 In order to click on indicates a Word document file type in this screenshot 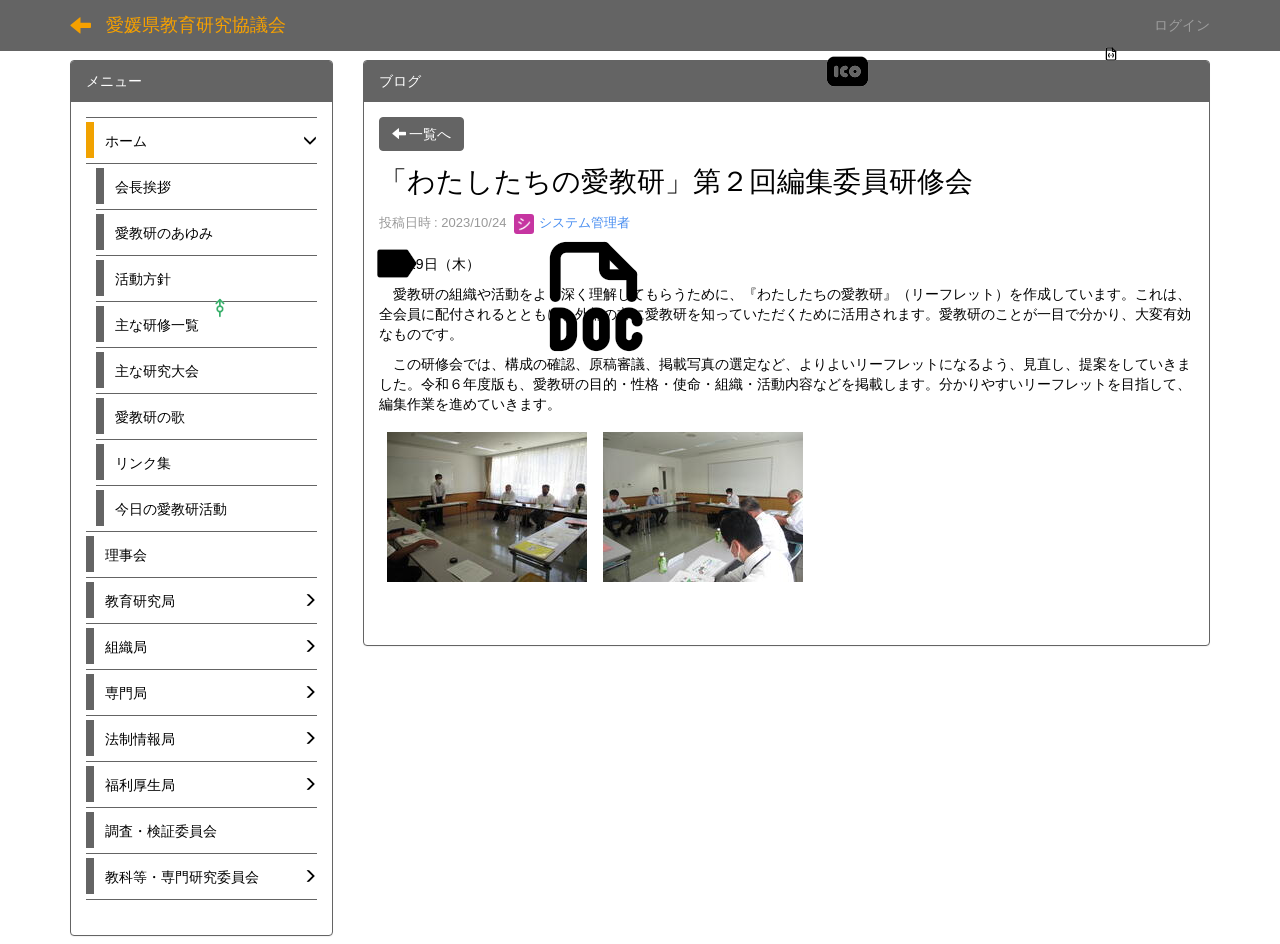, I will do `click(593, 296)`.